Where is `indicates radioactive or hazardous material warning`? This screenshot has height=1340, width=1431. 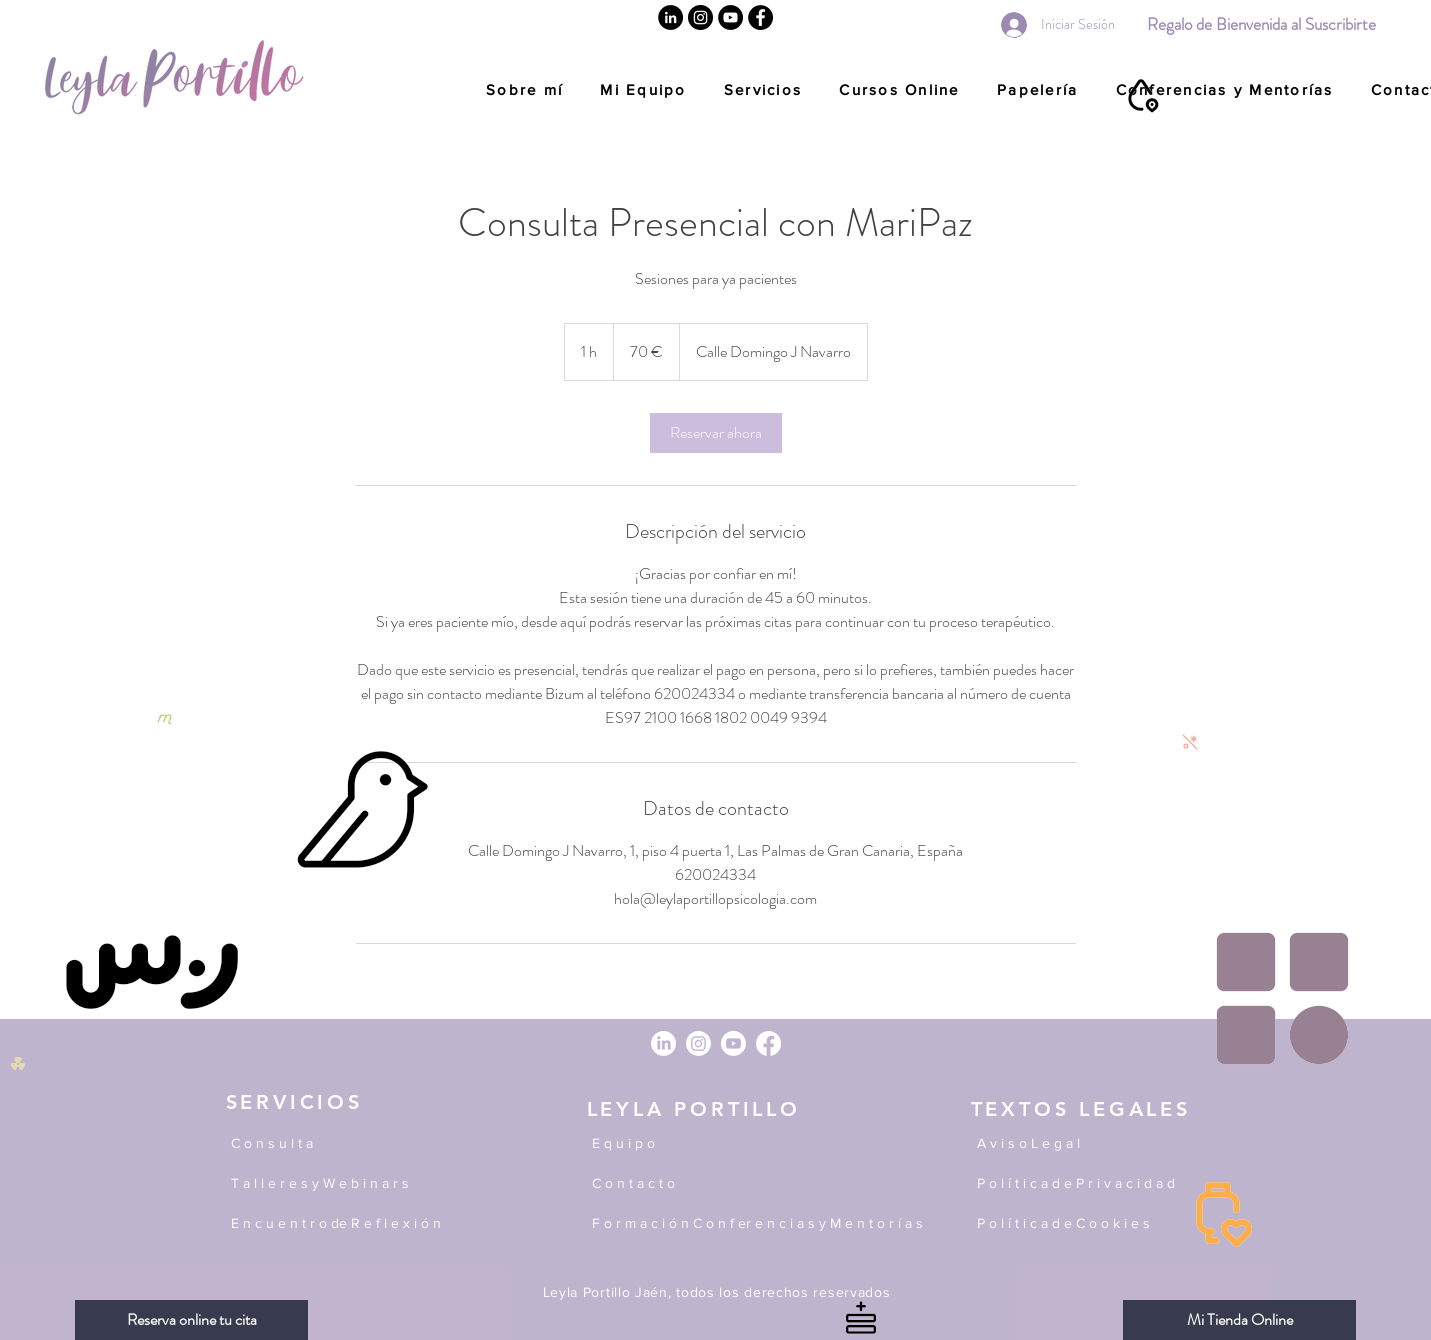 indicates radioactive or hazardous material warning is located at coordinates (18, 1064).